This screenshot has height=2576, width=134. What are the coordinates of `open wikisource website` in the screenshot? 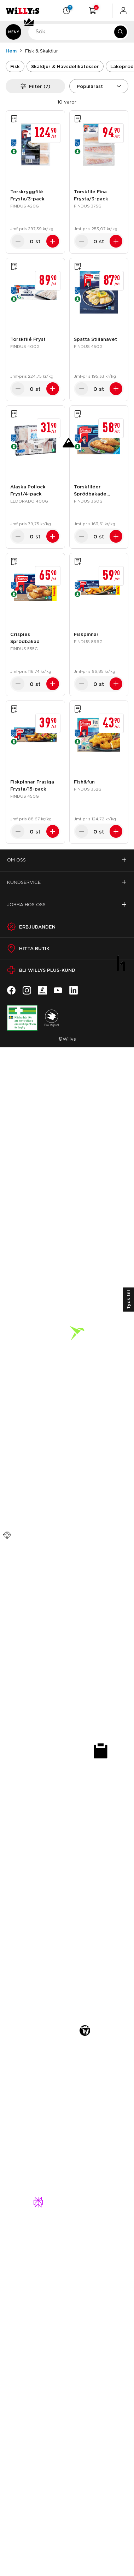 It's located at (85, 2031).